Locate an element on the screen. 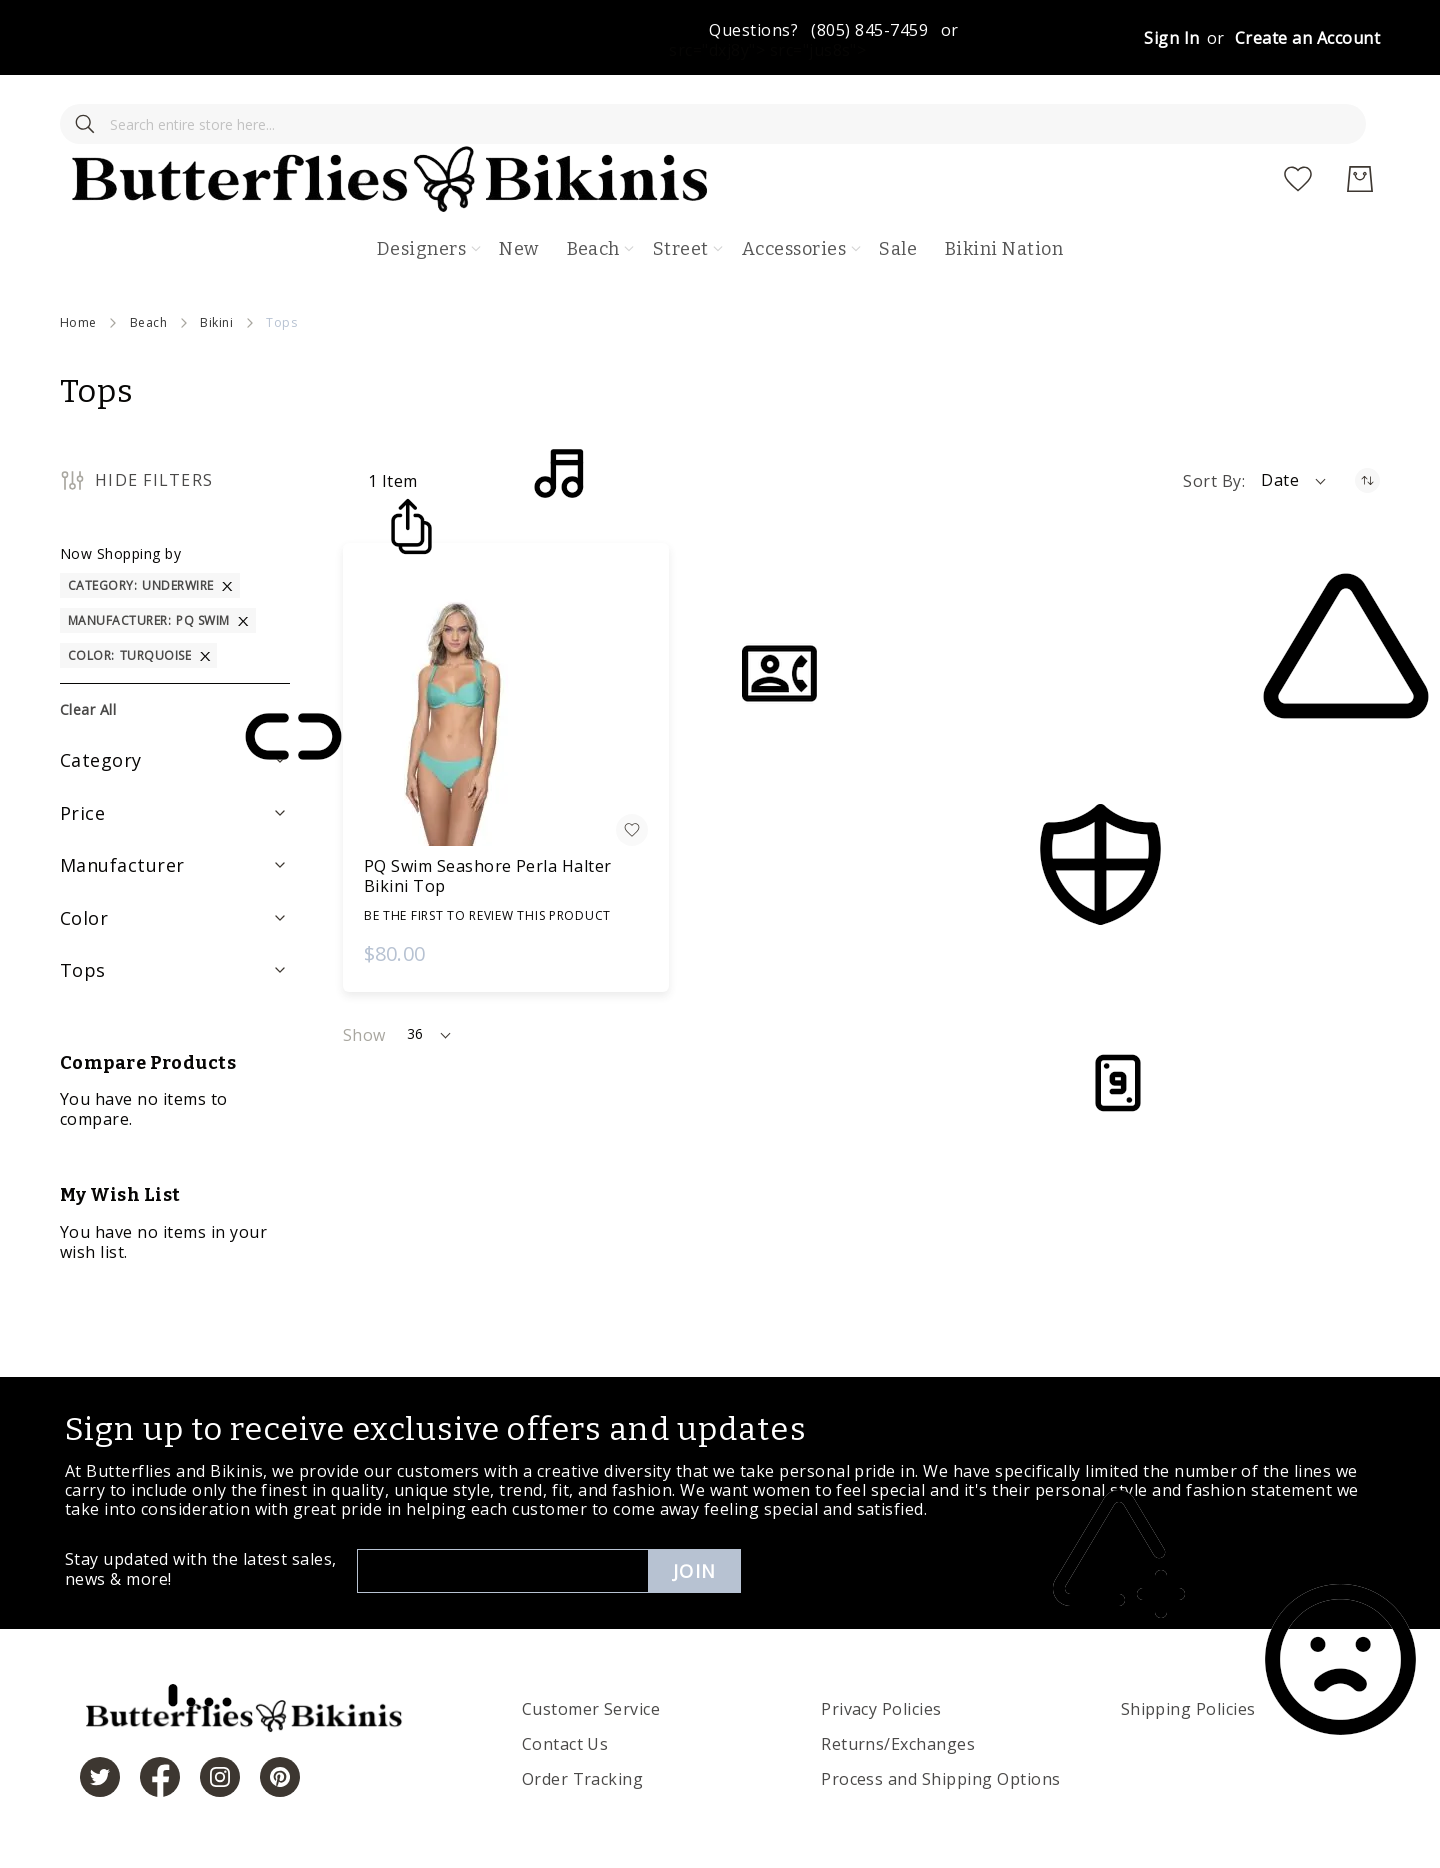 This screenshot has width=1440, height=1868. privacy or security settings with multiple protection layers is located at coordinates (1100, 864).